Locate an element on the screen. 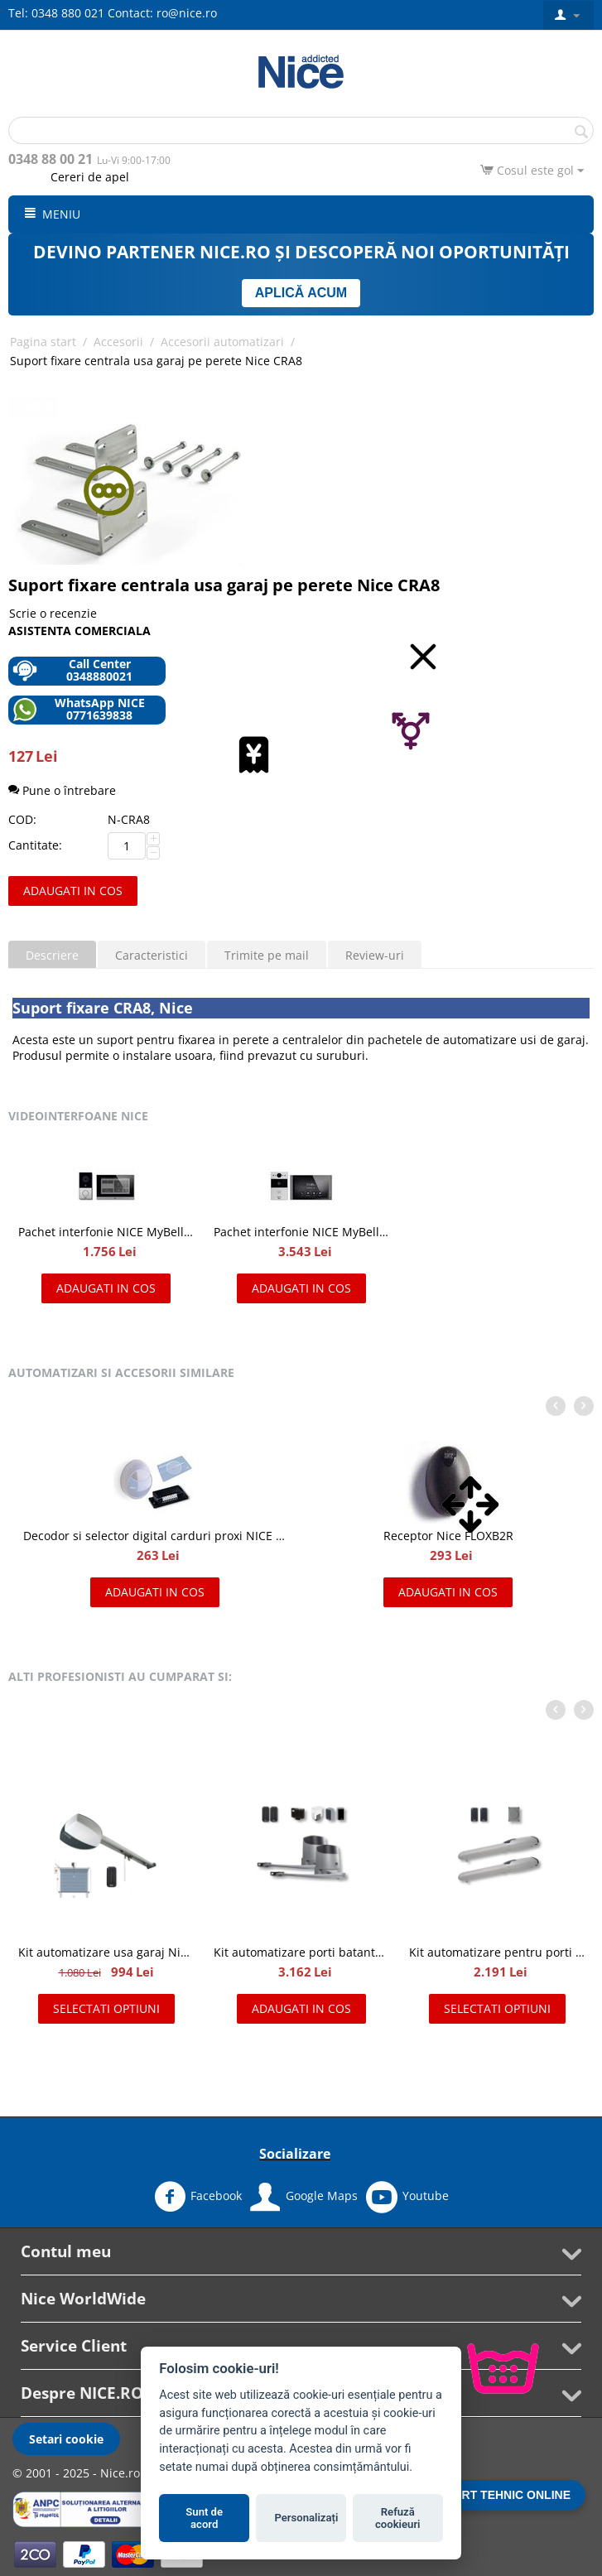 This screenshot has width=602, height=2576. select transgender as gender identity is located at coordinates (411, 731).